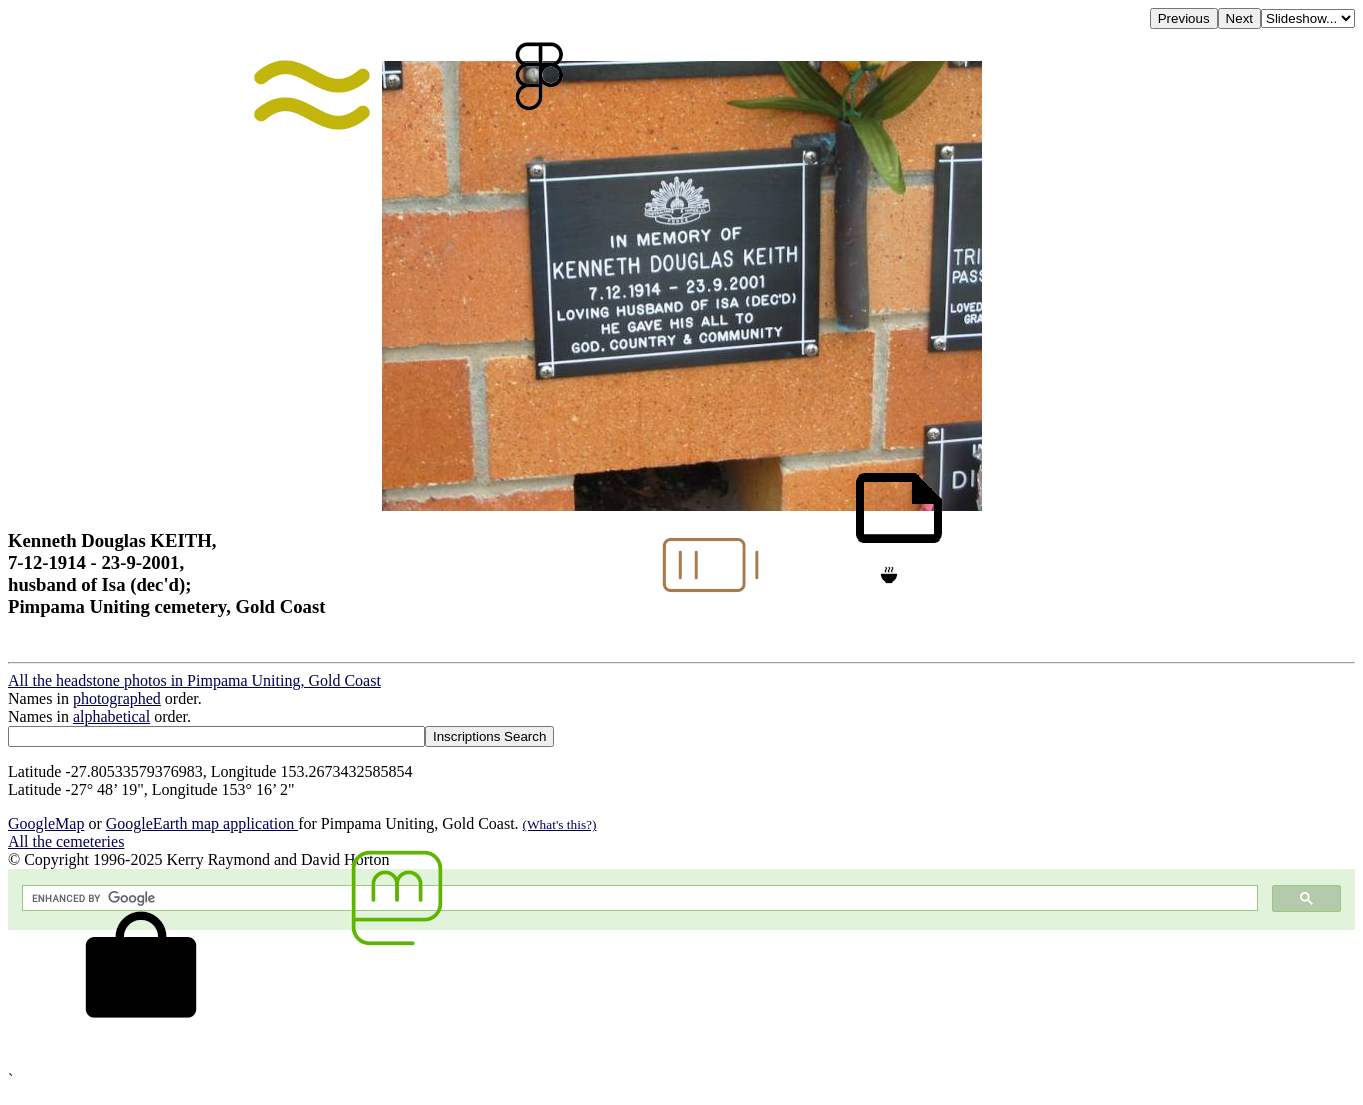  What do you see at coordinates (312, 95) in the screenshot?
I see `indicates approximate or estimated value` at bounding box center [312, 95].